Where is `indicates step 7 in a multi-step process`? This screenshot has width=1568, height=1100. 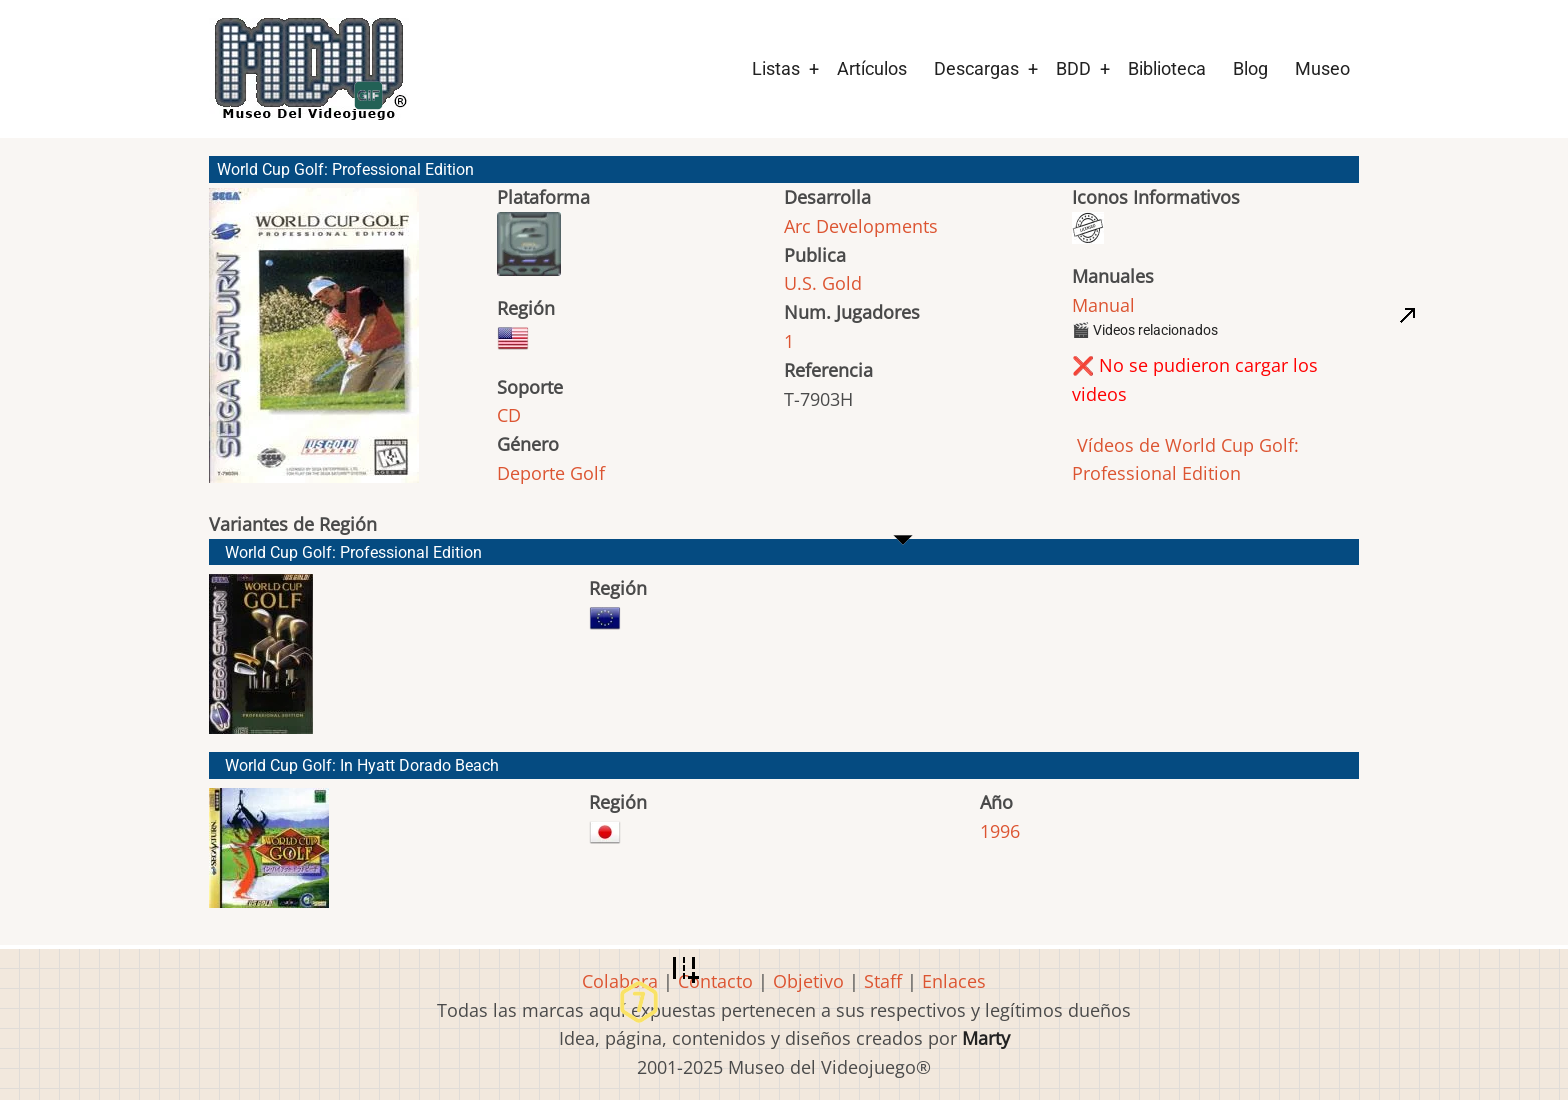
indicates step 7 in a multi-step process is located at coordinates (639, 1002).